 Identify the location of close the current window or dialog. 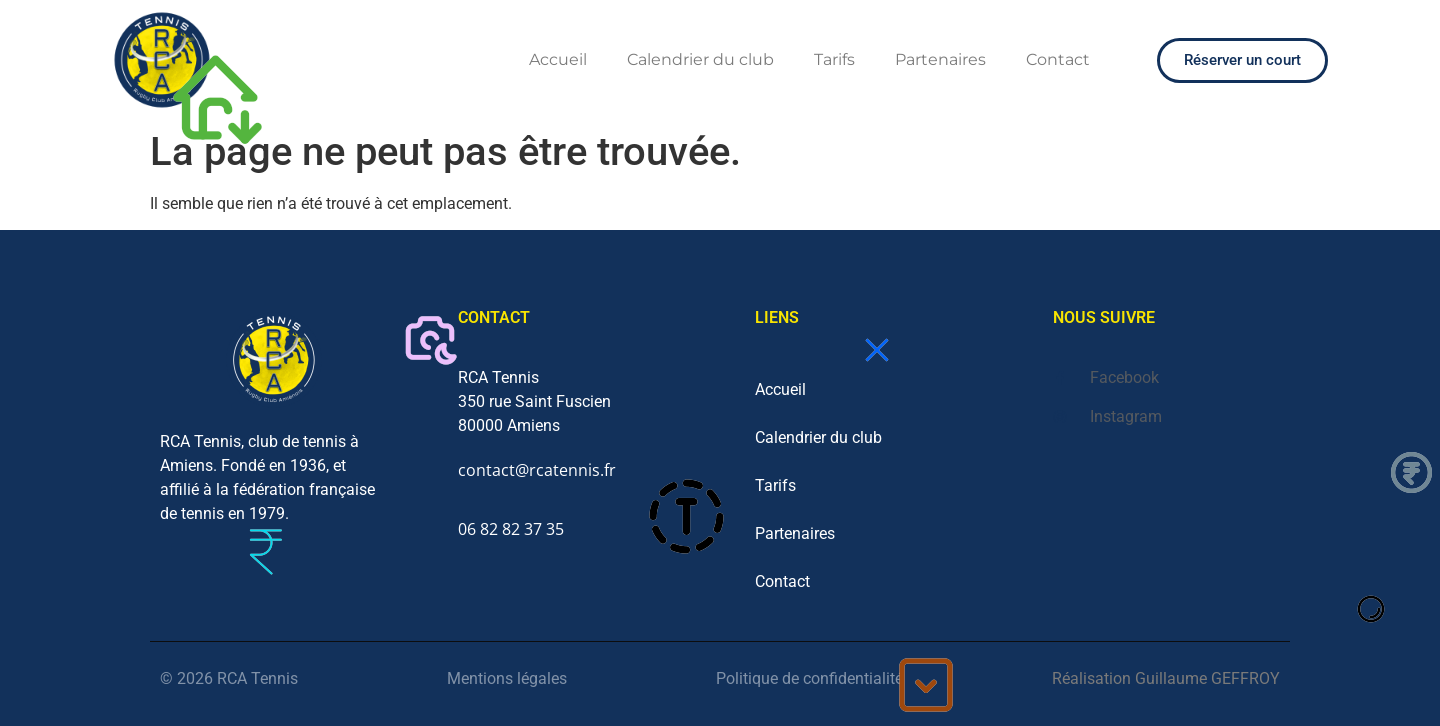
(877, 350).